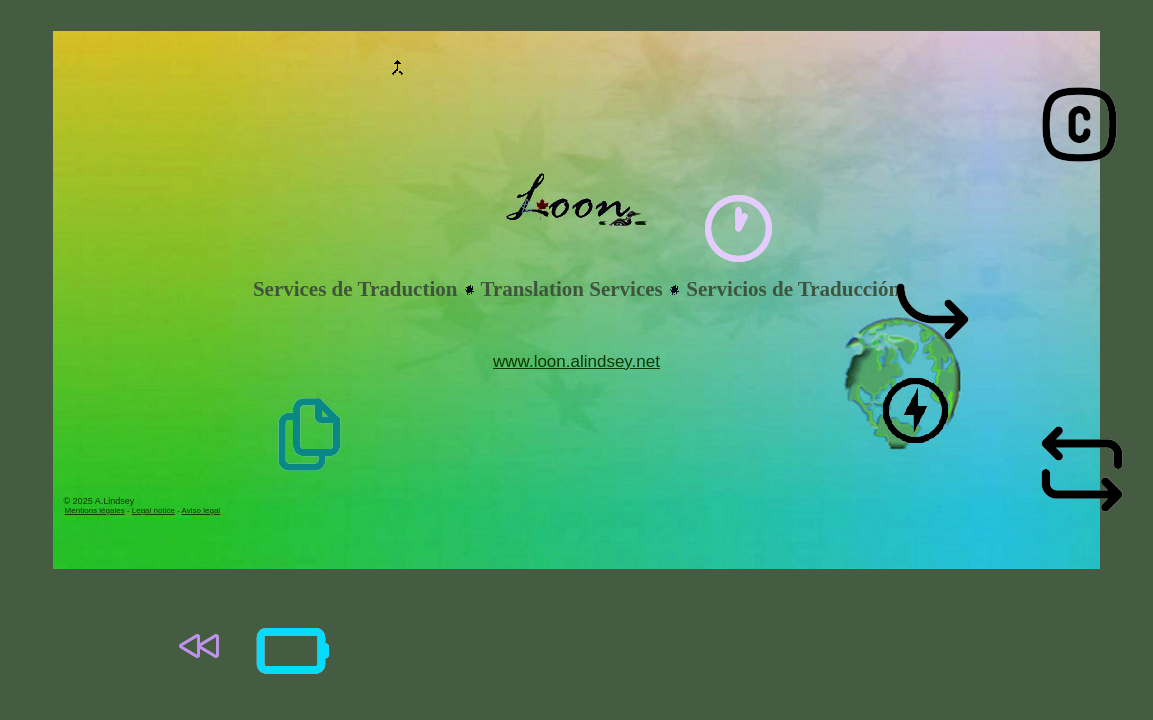 Image resolution: width=1153 pixels, height=720 pixels. Describe the element at coordinates (527, 207) in the screenshot. I see `indicates occult or mystical content` at that location.